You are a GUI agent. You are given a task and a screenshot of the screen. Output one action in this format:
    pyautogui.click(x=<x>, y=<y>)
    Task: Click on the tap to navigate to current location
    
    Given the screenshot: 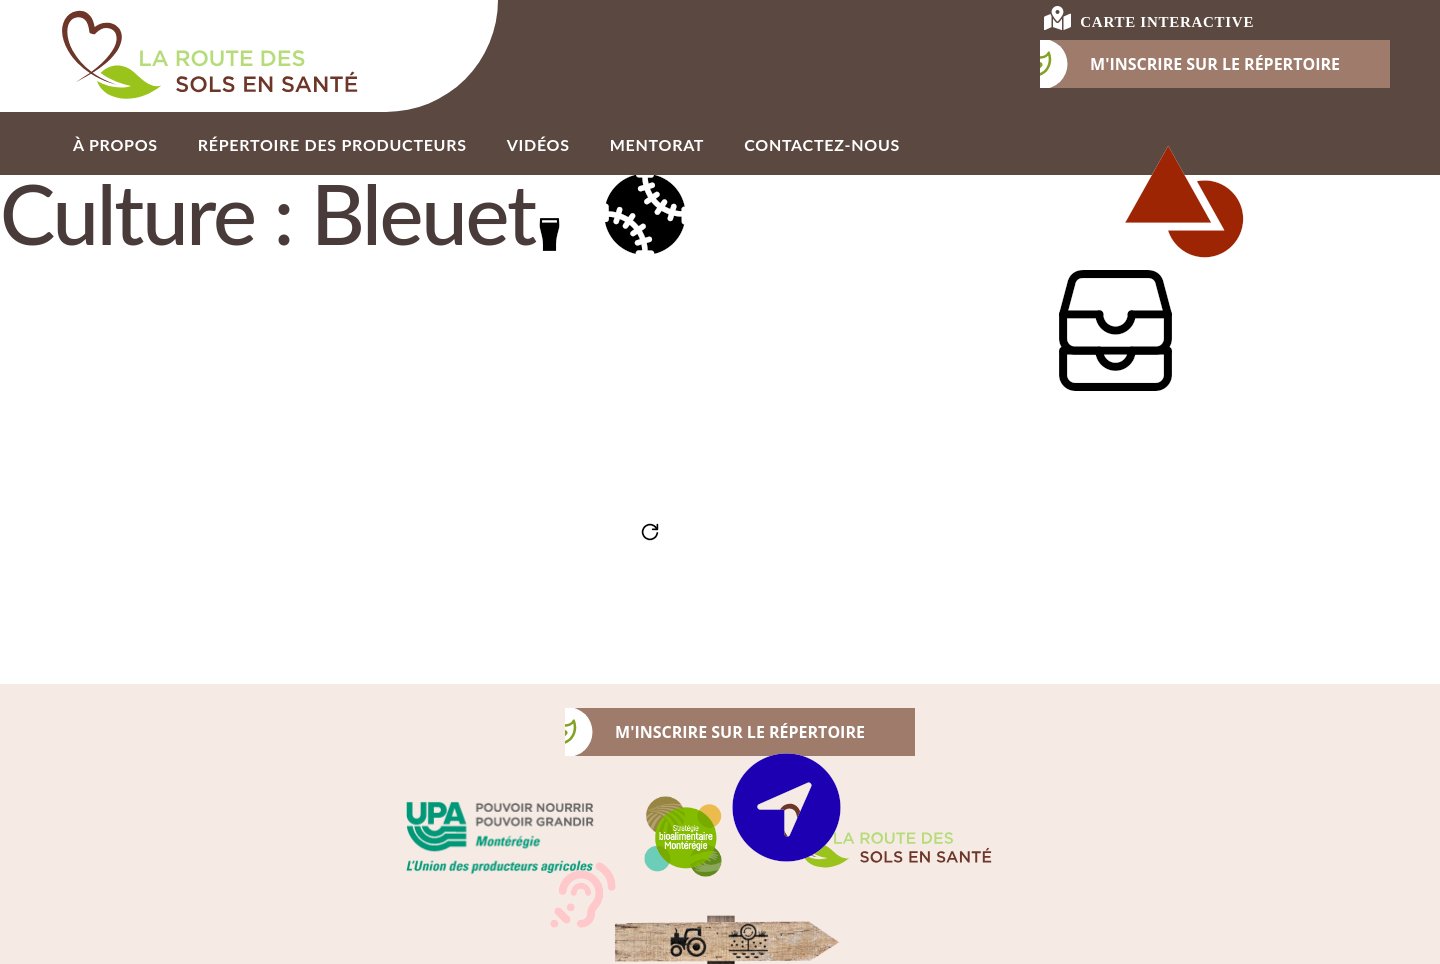 What is the action you would take?
    pyautogui.click(x=786, y=807)
    